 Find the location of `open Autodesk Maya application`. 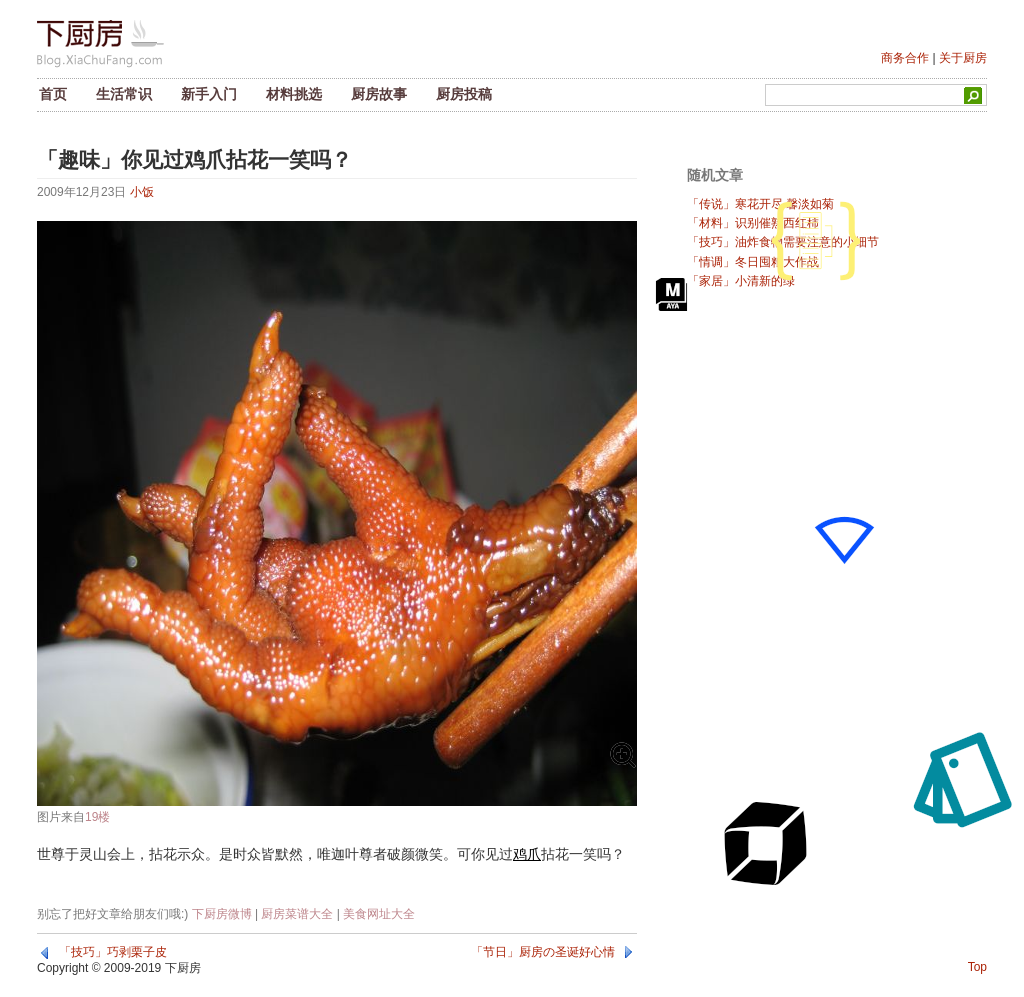

open Autodesk Maya application is located at coordinates (671, 294).